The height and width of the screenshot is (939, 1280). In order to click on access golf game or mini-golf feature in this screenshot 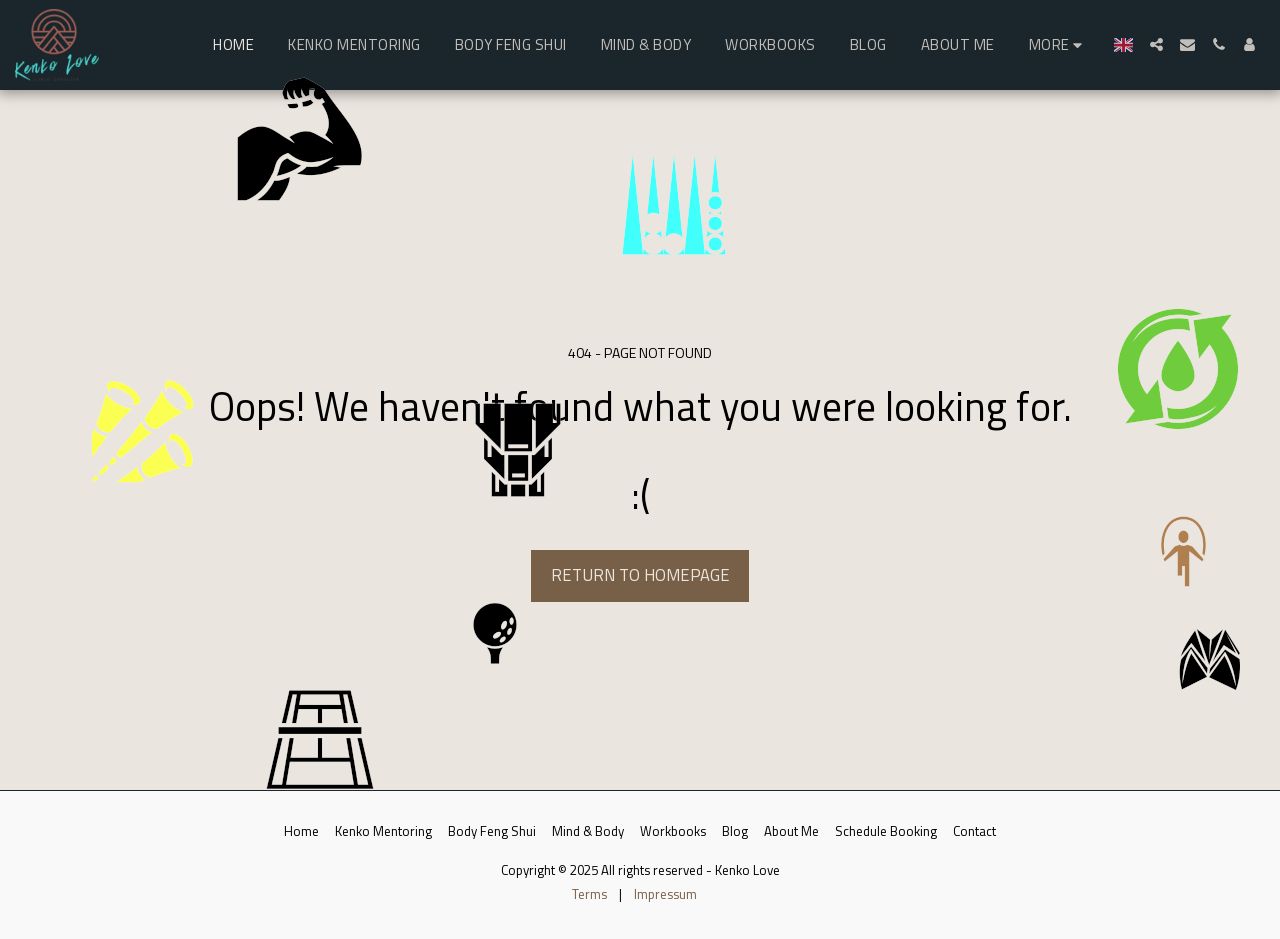, I will do `click(495, 633)`.